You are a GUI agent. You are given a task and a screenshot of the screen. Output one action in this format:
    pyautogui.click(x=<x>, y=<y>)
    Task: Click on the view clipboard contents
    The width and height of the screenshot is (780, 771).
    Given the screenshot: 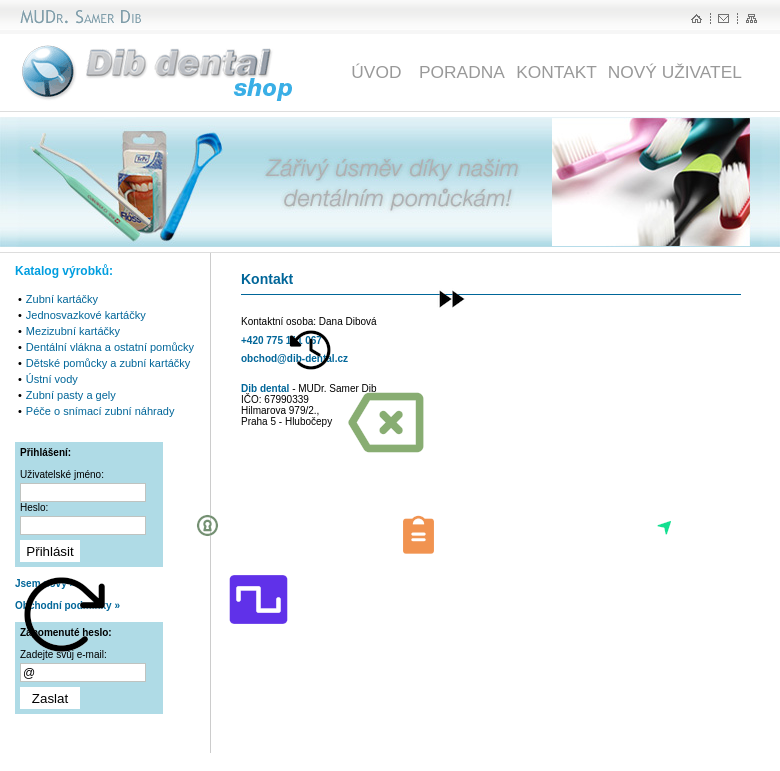 What is the action you would take?
    pyautogui.click(x=418, y=535)
    